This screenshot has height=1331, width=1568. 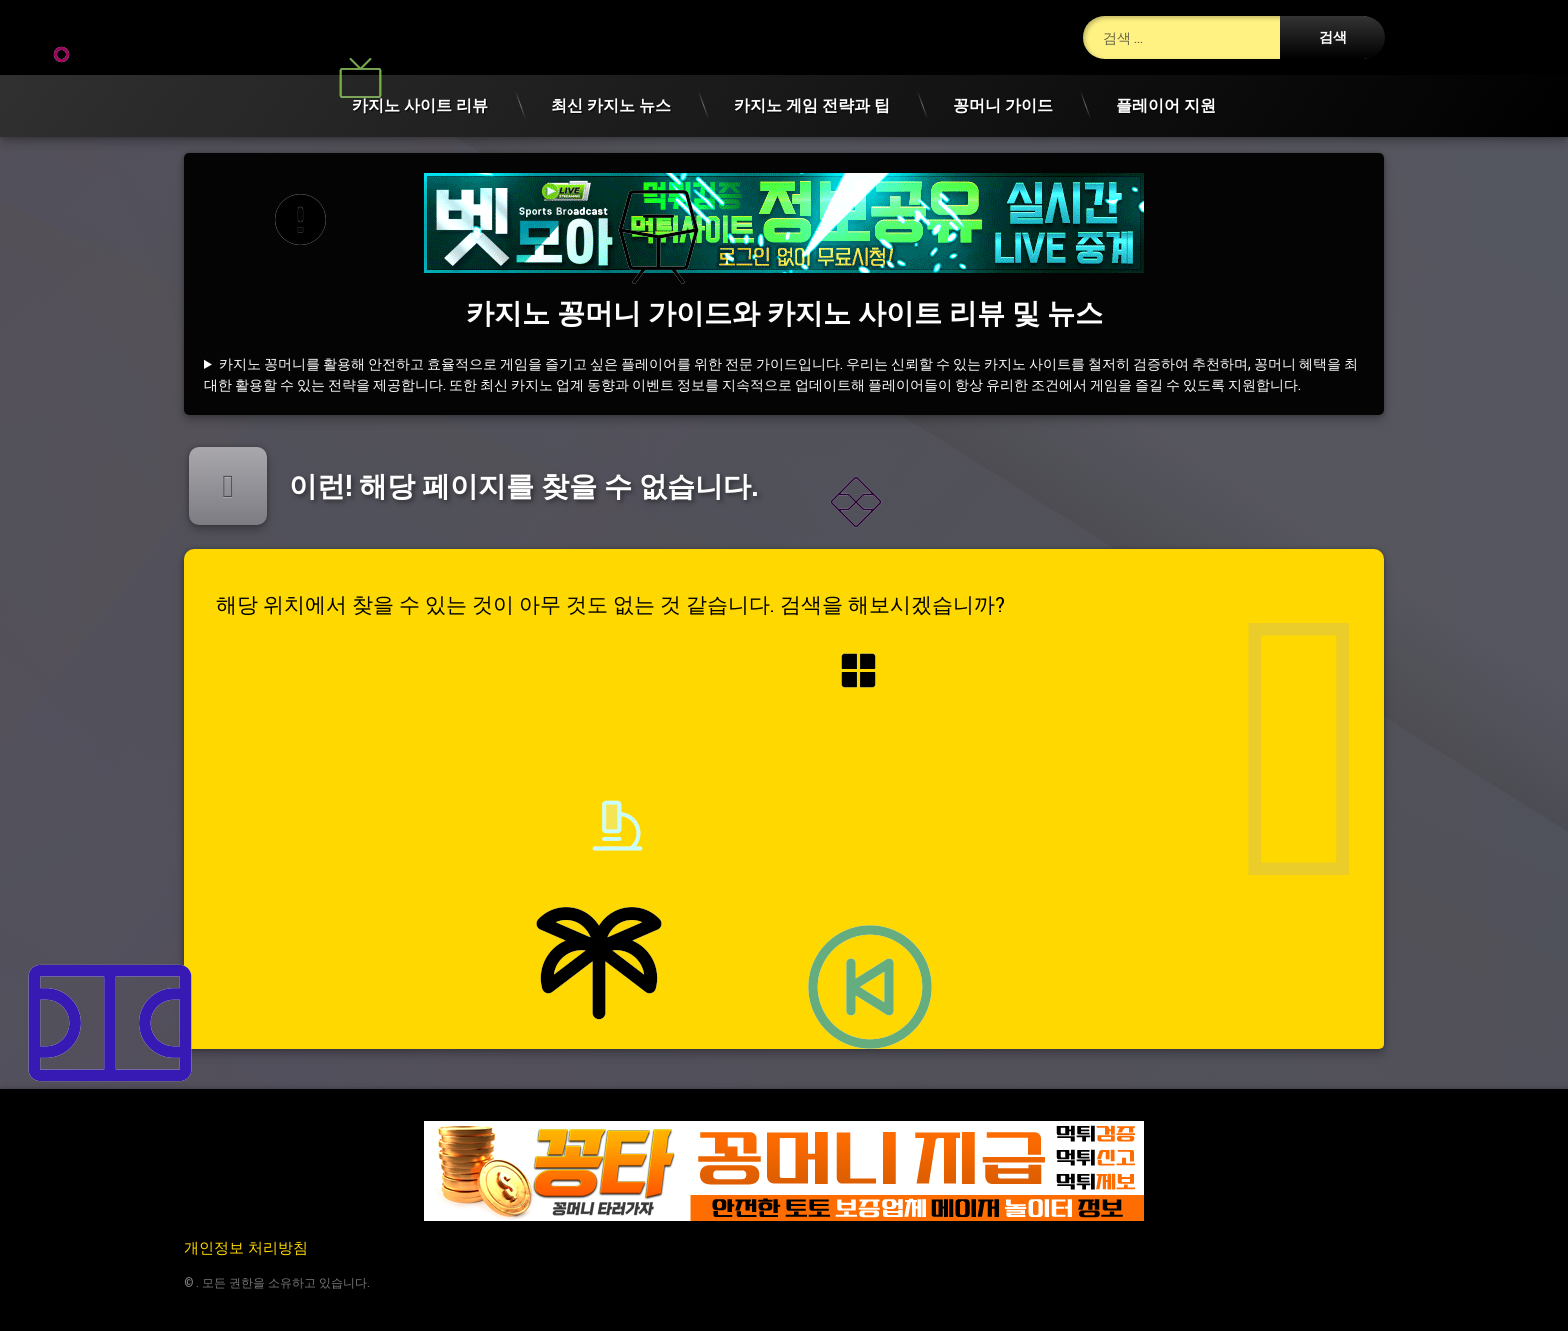 What do you see at coordinates (360, 80) in the screenshot?
I see `access tv or video streaming content` at bounding box center [360, 80].